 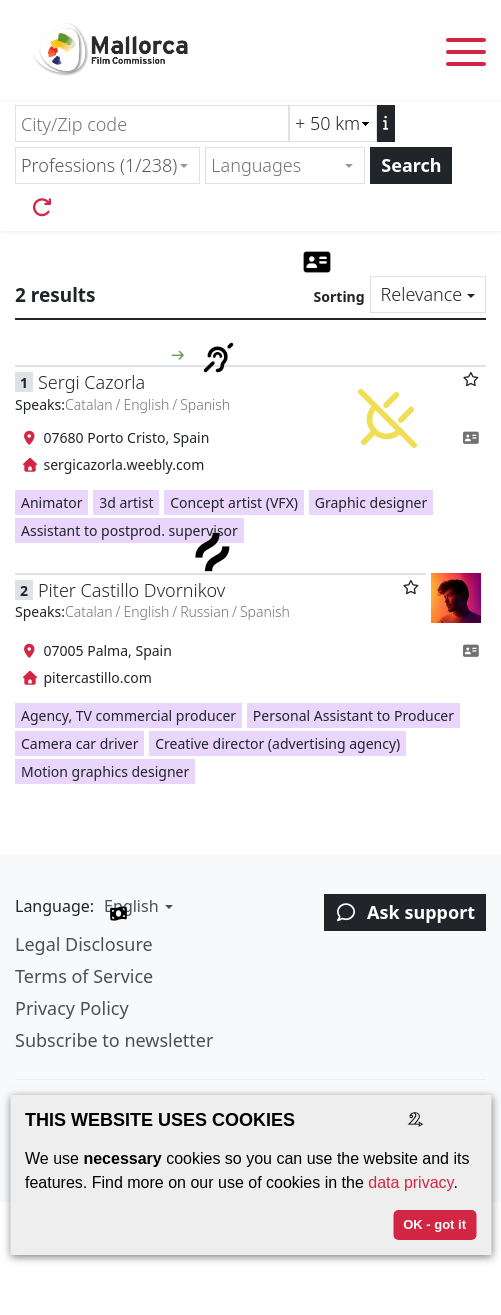 What do you see at coordinates (387, 418) in the screenshot?
I see `indicates device is unplugged or disconnected` at bounding box center [387, 418].